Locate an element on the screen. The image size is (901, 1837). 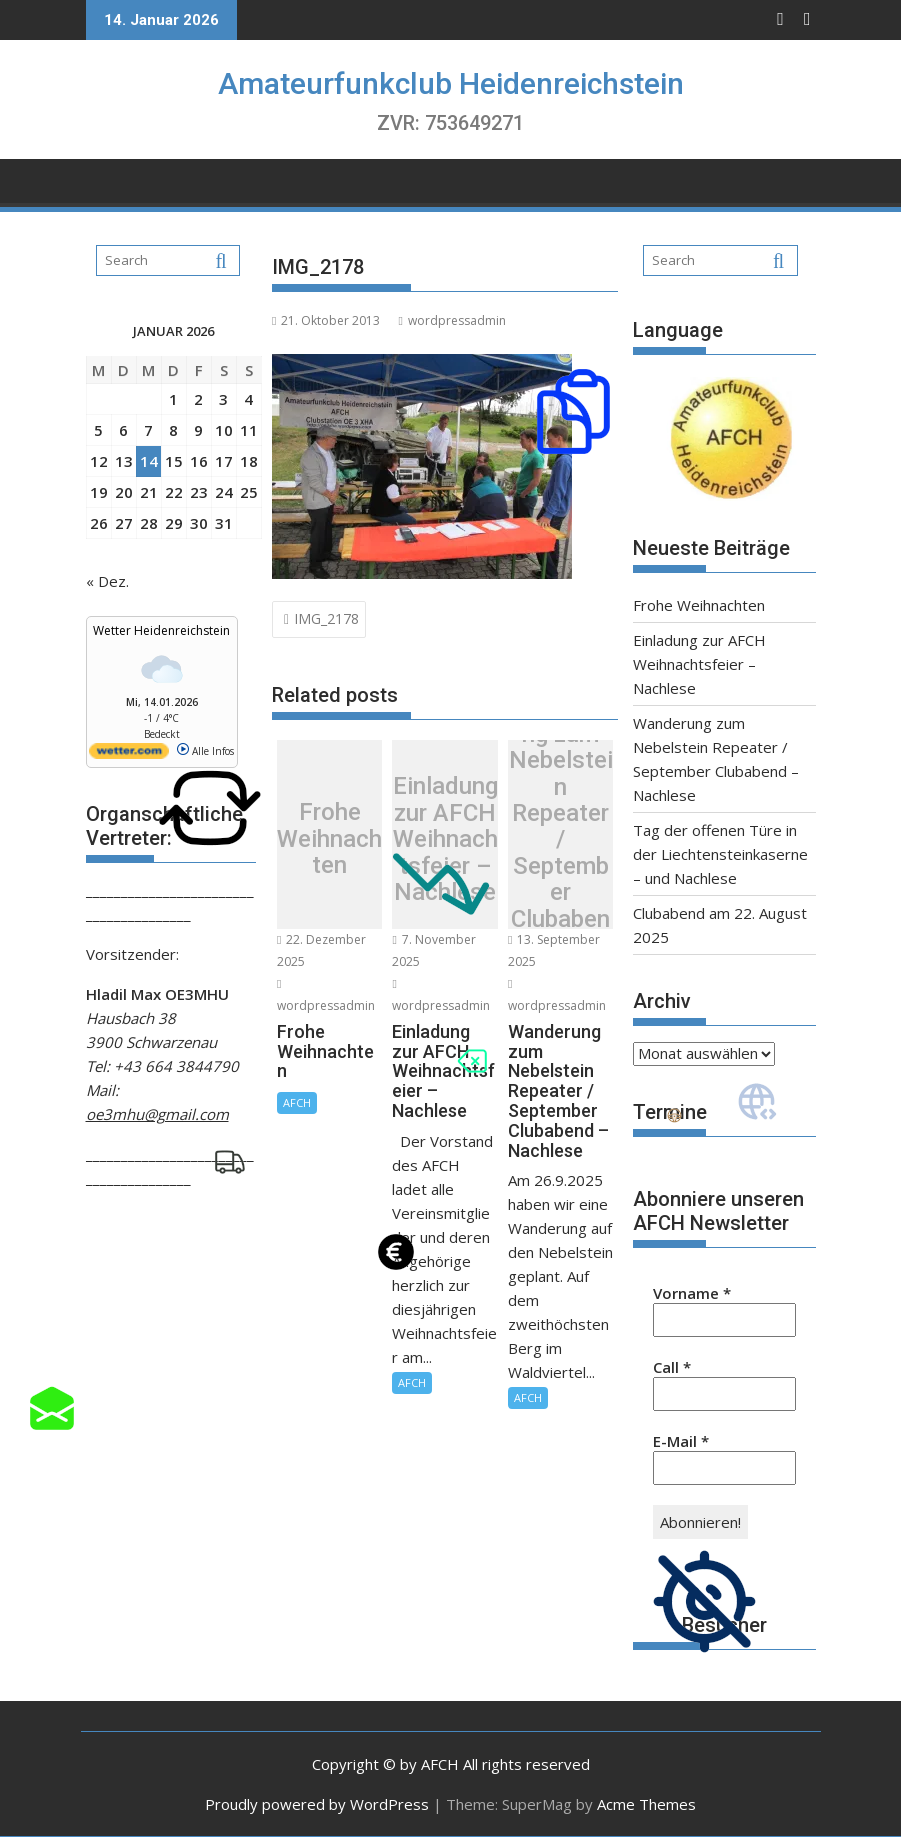
track your delivery status is located at coordinates (230, 1161).